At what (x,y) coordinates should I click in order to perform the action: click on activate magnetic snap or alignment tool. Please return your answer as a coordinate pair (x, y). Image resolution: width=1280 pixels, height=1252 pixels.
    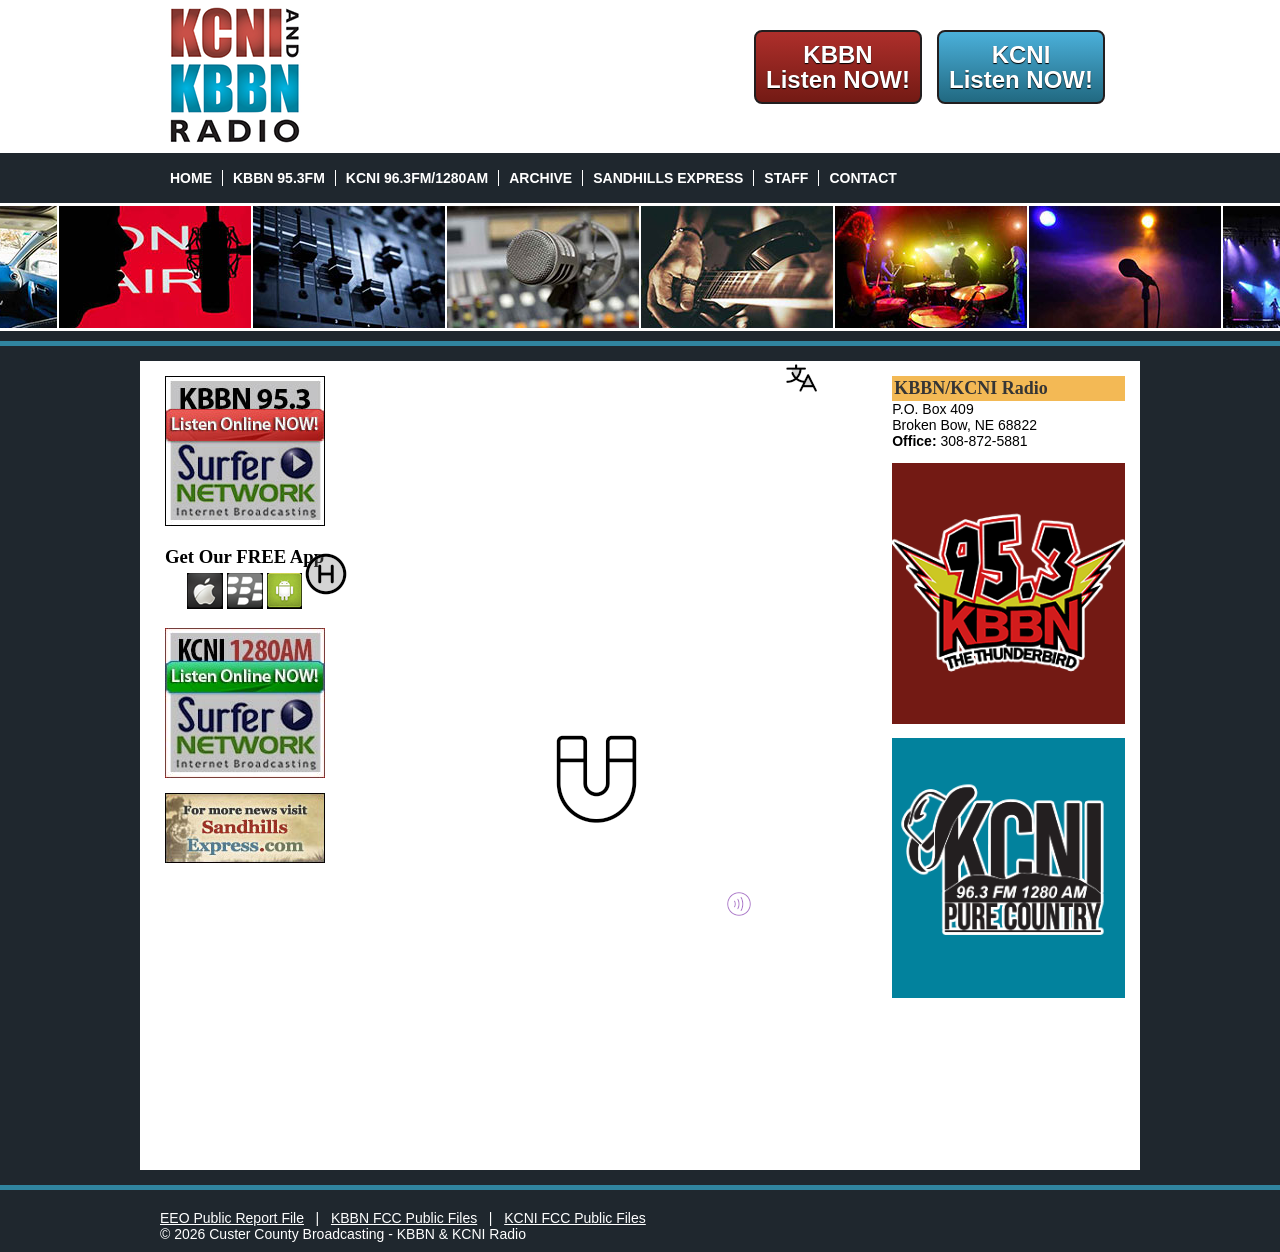
    Looking at the image, I should click on (596, 775).